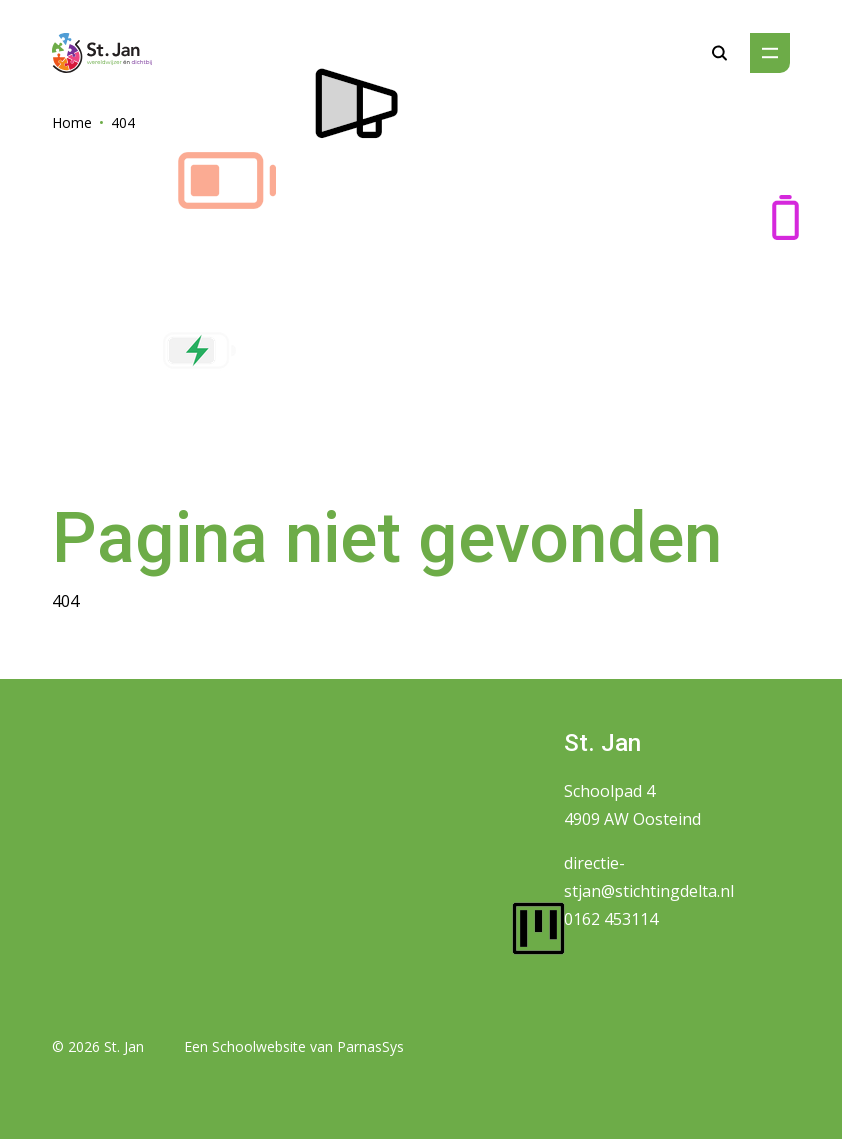  Describe the element at coordinates (538, 928) in the screenshot. I see `open project panel` at that location.